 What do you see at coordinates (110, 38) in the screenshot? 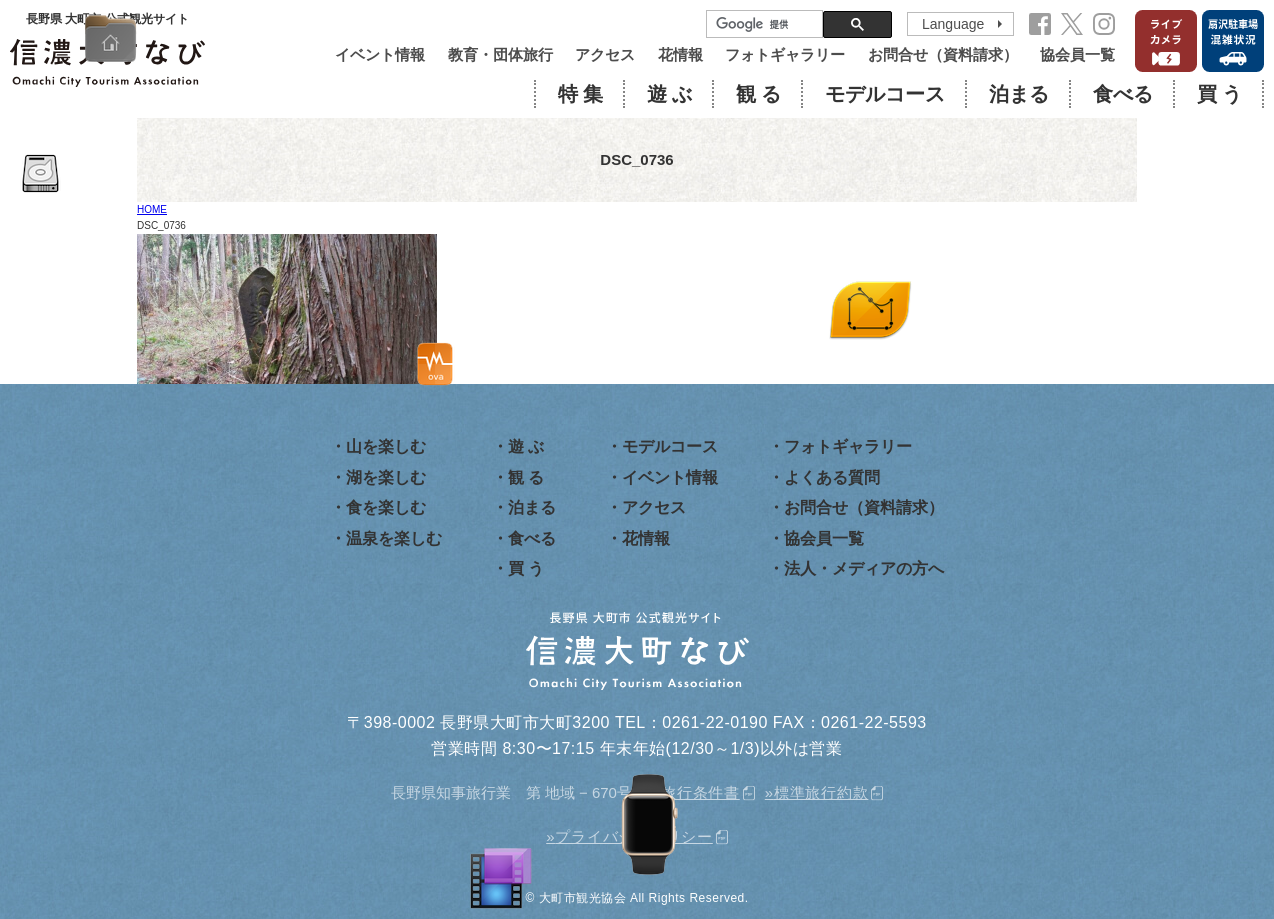
I see `access your home folder` at bounding box center [110, 38].